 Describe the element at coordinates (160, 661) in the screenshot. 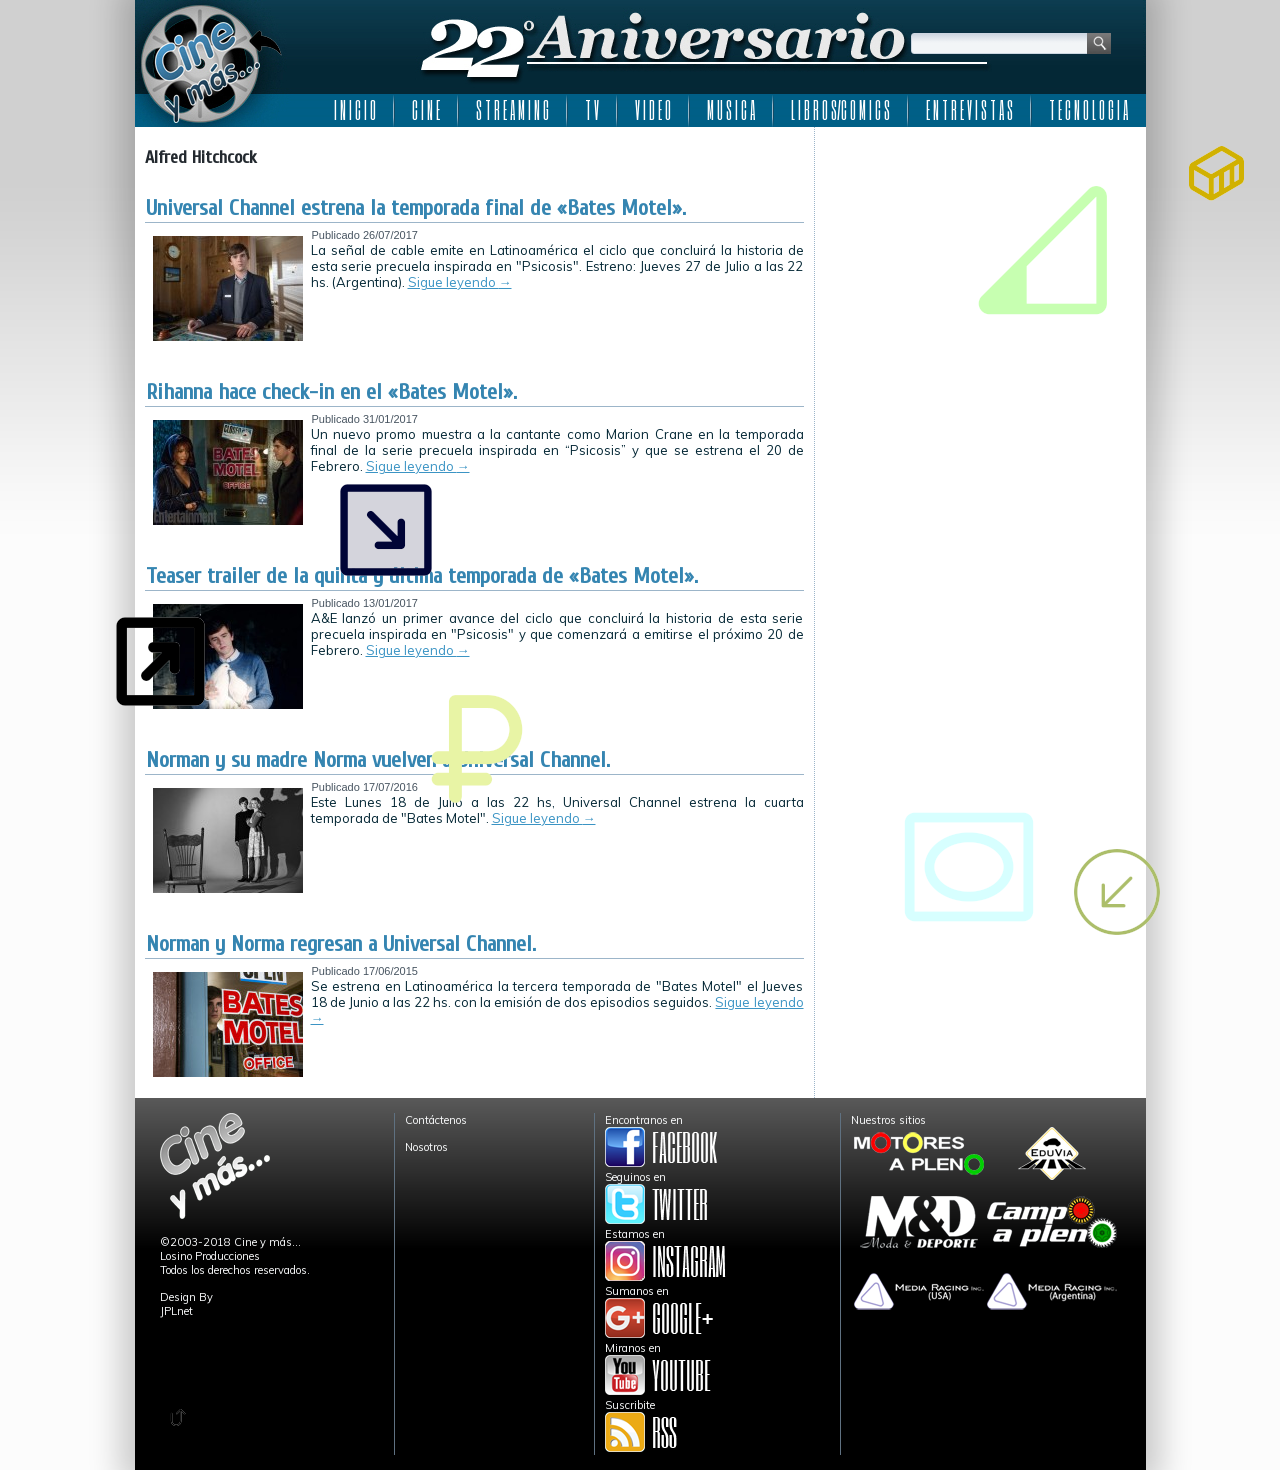

I see `open link in new window` at that location.